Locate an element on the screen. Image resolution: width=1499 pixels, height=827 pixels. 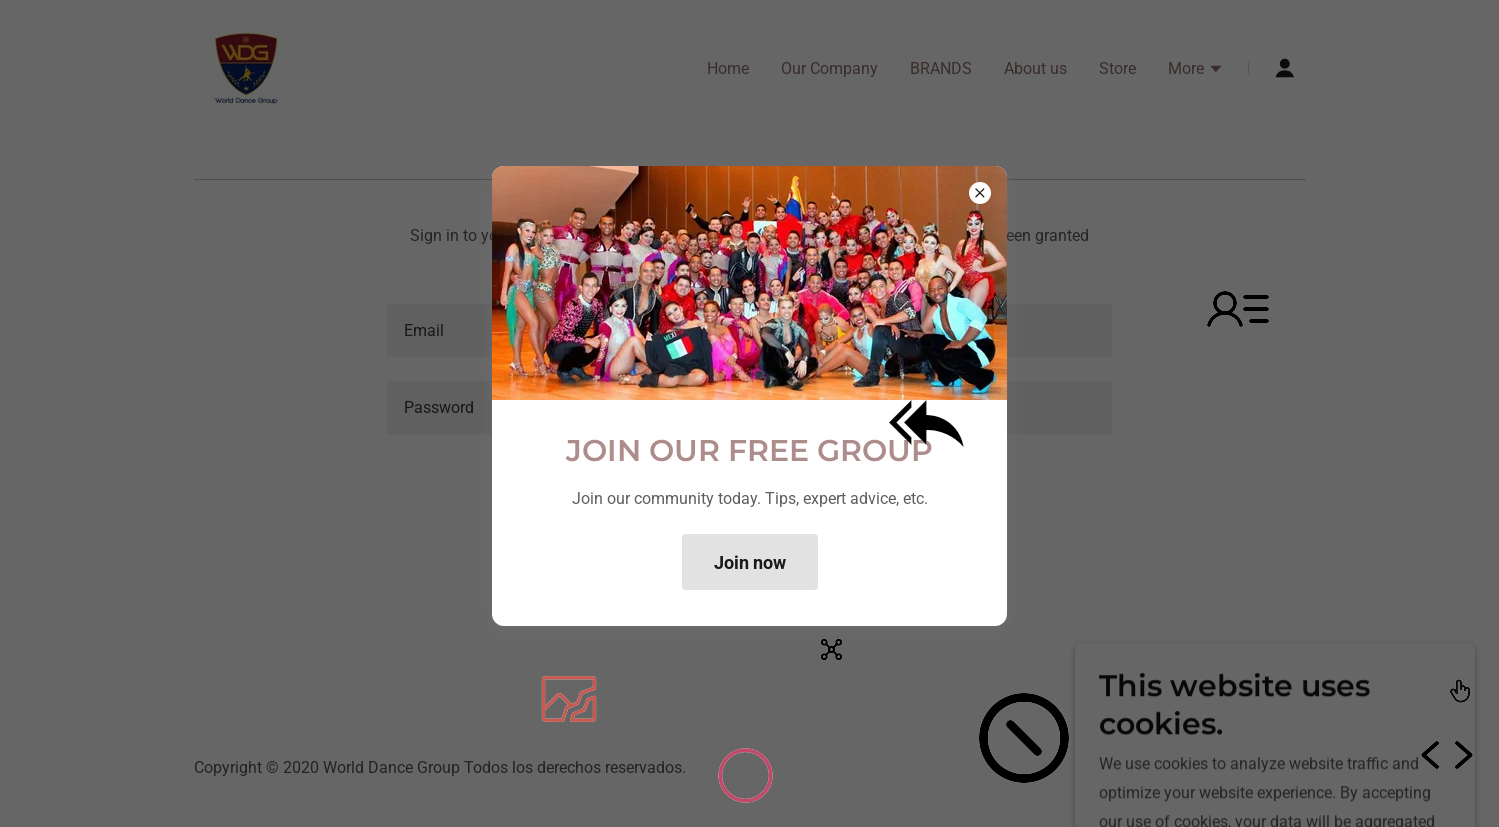
indicates a broken or corrupted image file is located at coordinates (569, 699).